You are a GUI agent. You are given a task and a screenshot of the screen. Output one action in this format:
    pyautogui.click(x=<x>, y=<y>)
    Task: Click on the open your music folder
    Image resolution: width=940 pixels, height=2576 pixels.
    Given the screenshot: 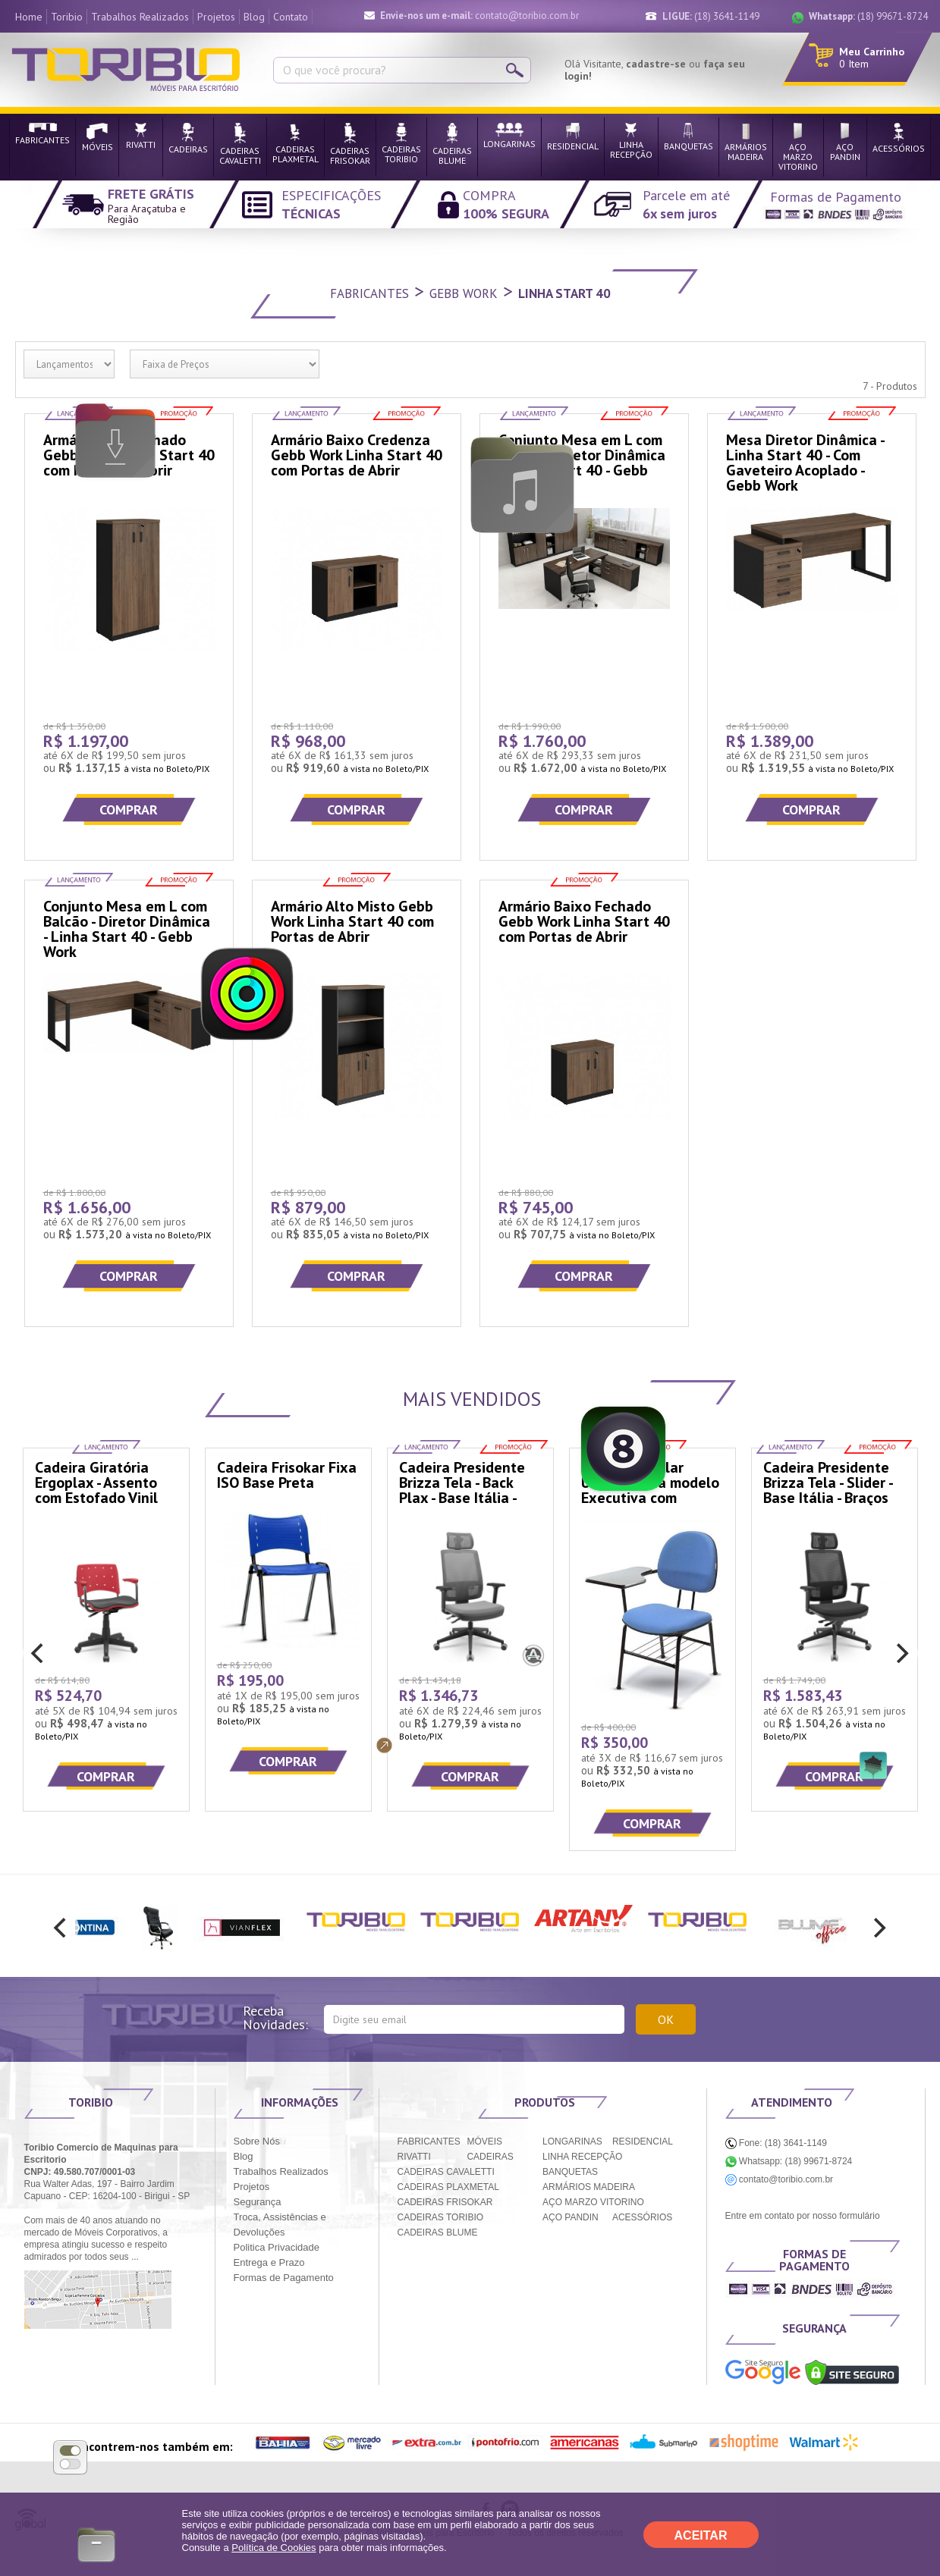 What is the action you would take?
    pyautogui.click(x=522, y=485)
    